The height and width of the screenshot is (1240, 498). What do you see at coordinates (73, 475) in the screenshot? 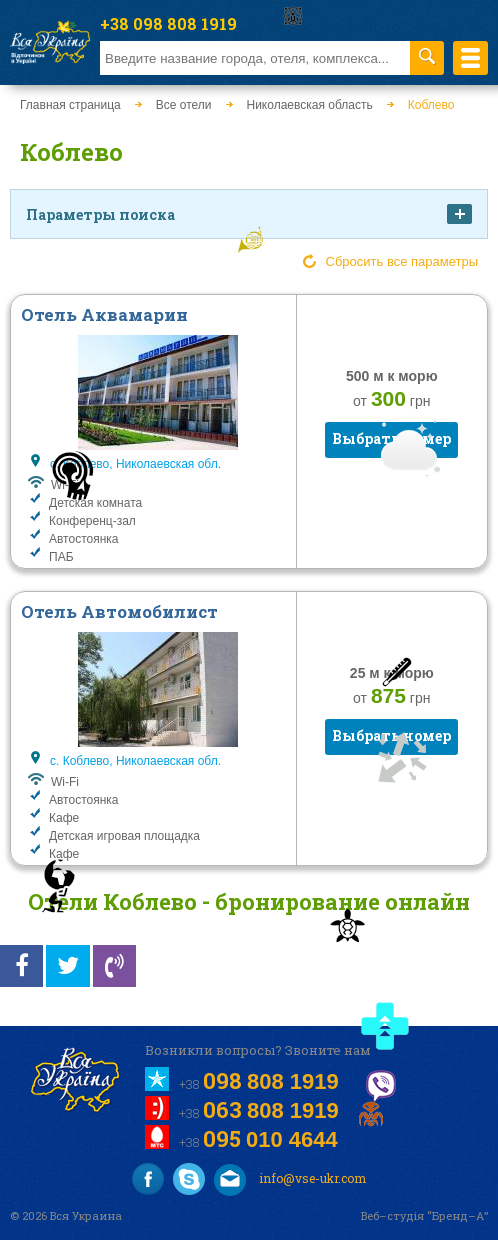
I see `indicates a mind-altering or confusion status effect` at bounding box center [73, 475].